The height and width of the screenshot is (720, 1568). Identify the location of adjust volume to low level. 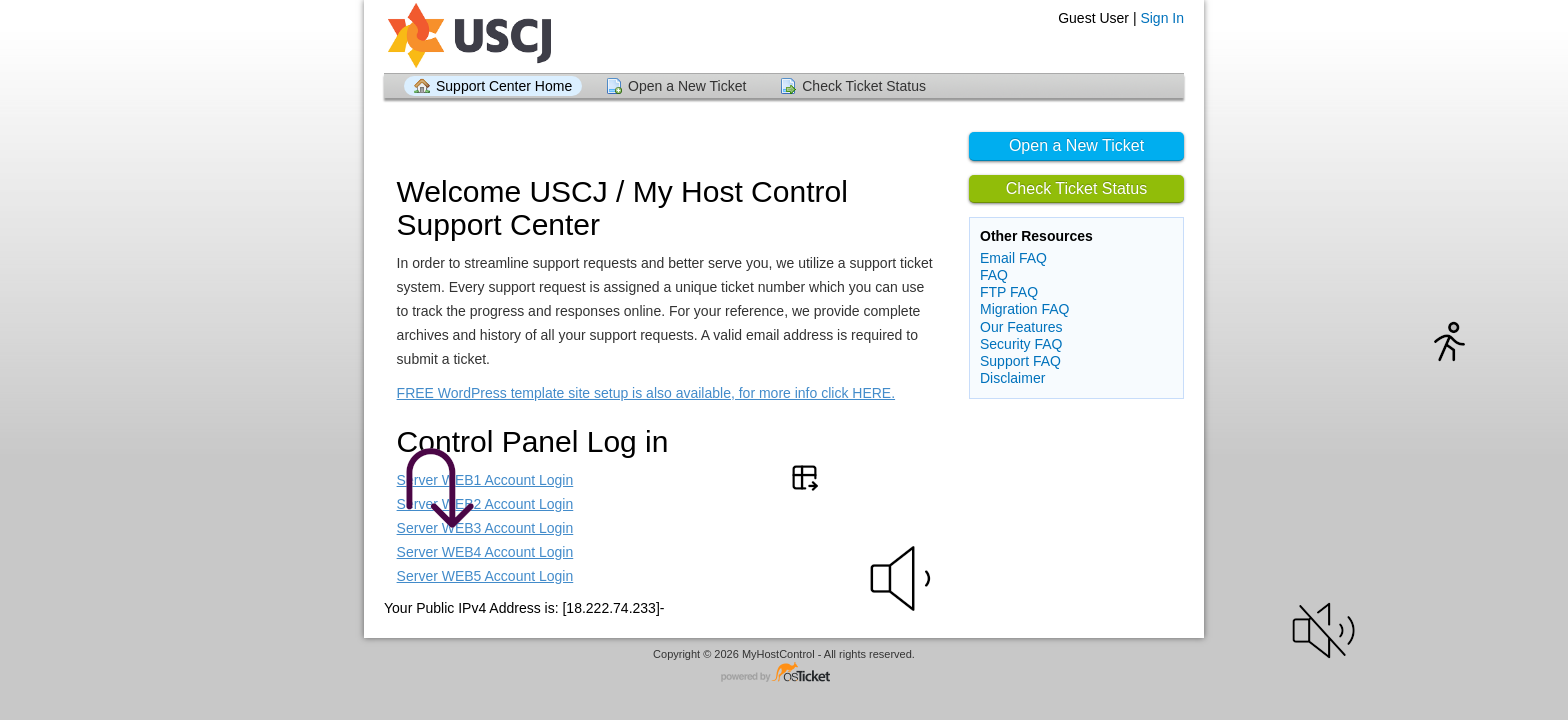
(905, 578).